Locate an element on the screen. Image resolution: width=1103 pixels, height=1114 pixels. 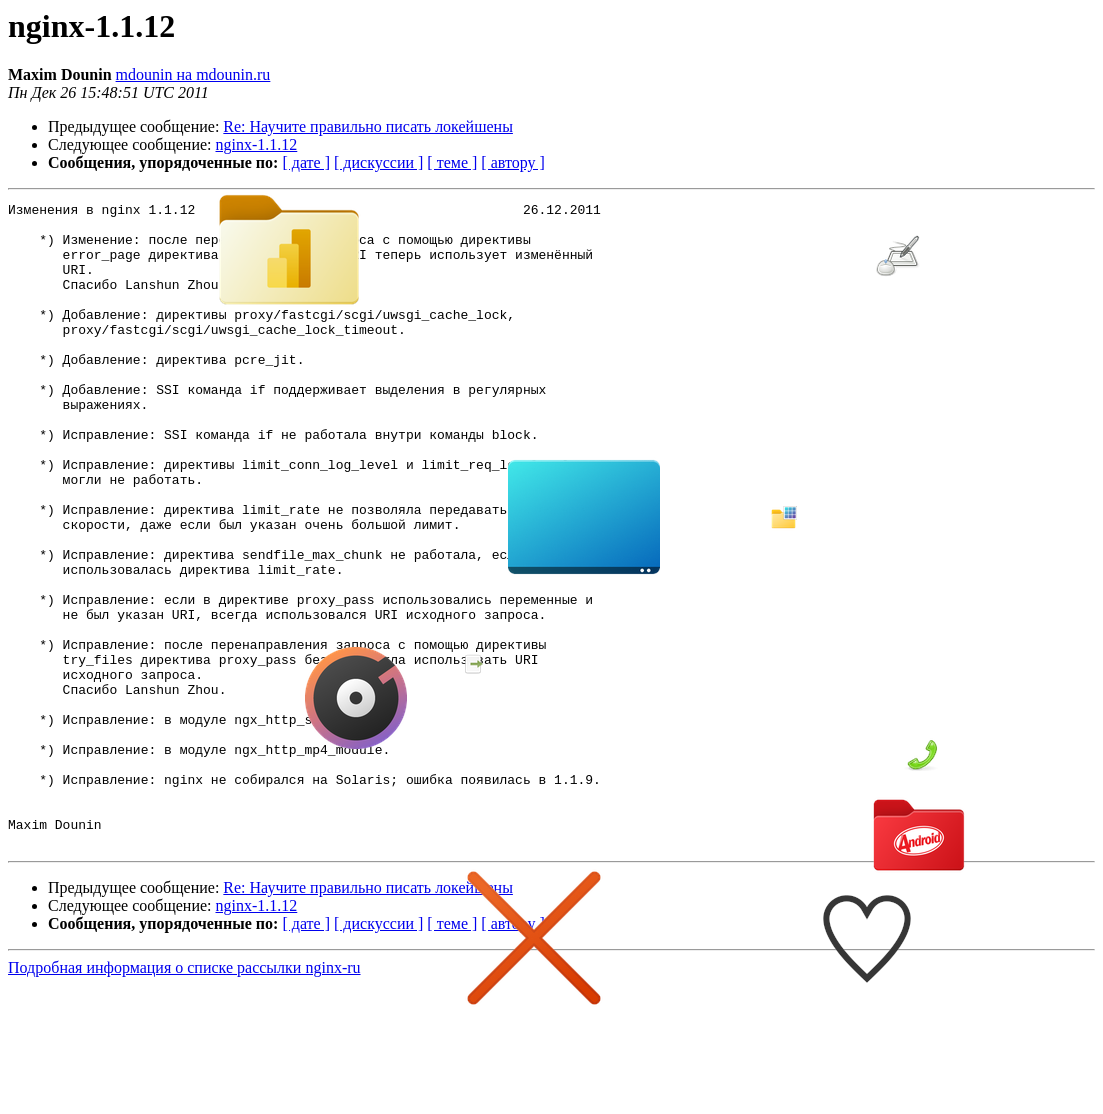
view desktop or return to home screen is located at coordinates (584, 517).